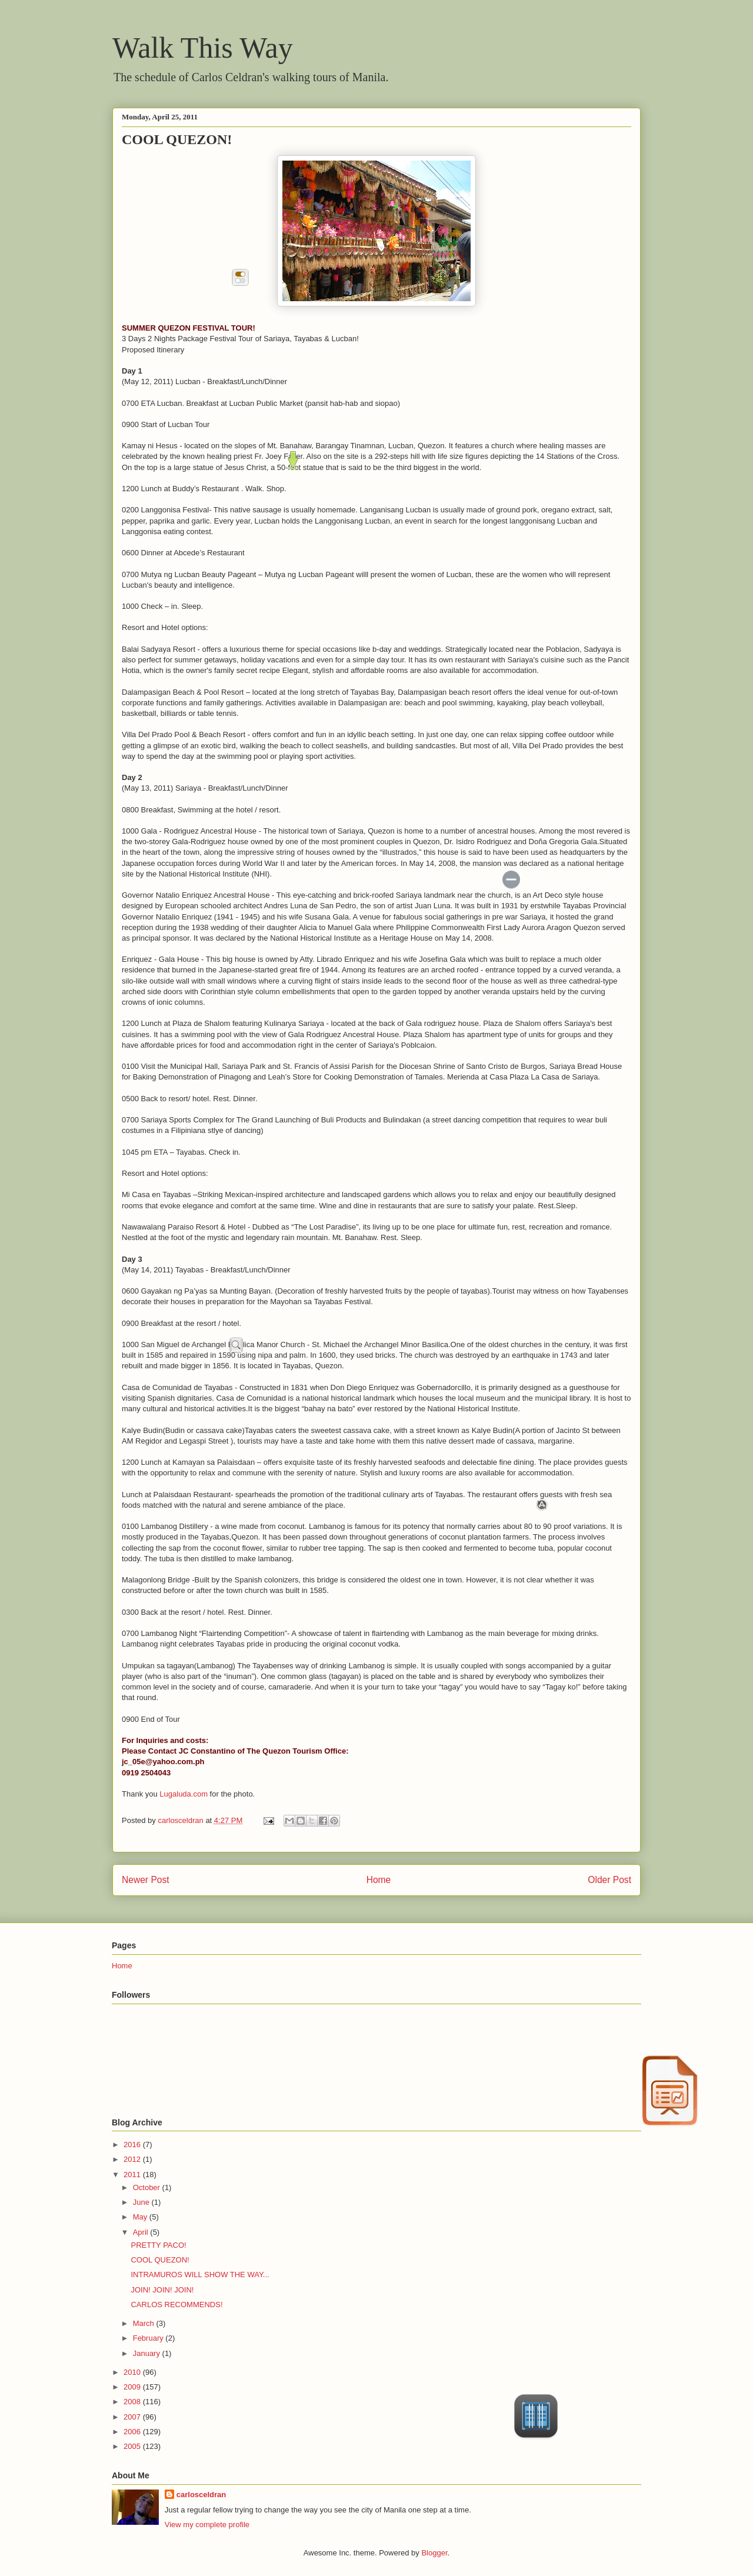  Describe the element at coordinates (240, 277) in the screenshot. I see `open gnome tweaks to customize desktop settings` at that location.